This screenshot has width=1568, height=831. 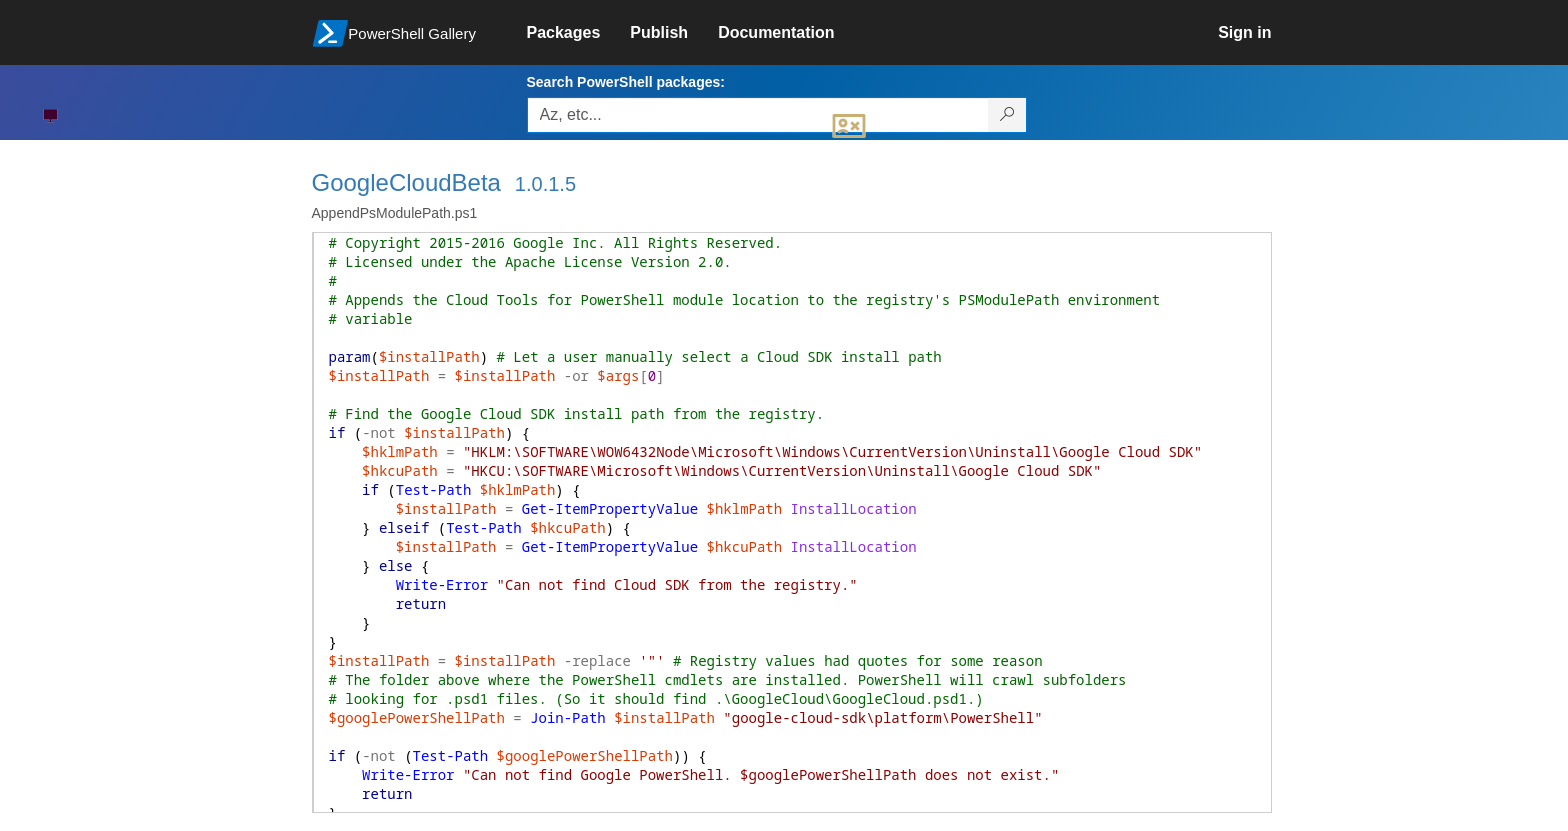 I want to click on access desktop or computer settings, so click(x=50, y=115).